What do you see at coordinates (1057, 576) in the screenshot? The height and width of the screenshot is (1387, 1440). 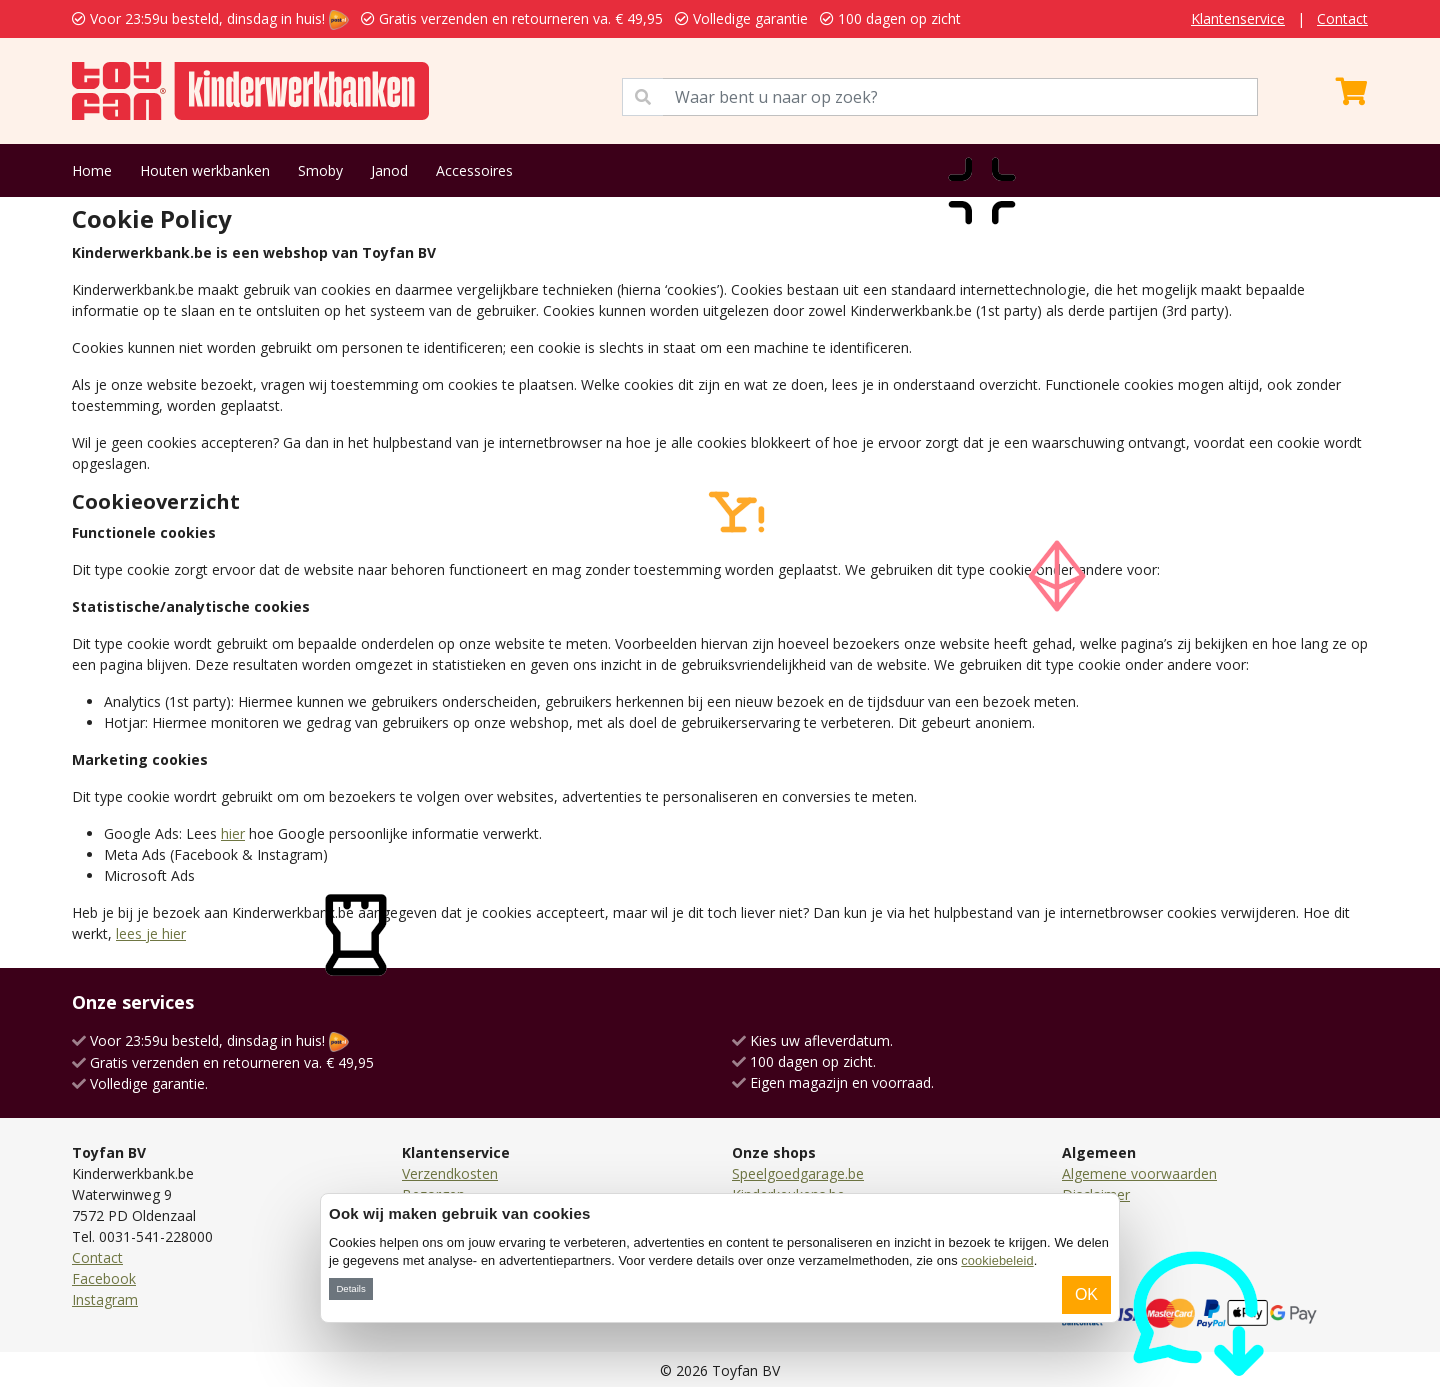 I see `view ethereum wallet or balance` at bounding box center [1057, 576].